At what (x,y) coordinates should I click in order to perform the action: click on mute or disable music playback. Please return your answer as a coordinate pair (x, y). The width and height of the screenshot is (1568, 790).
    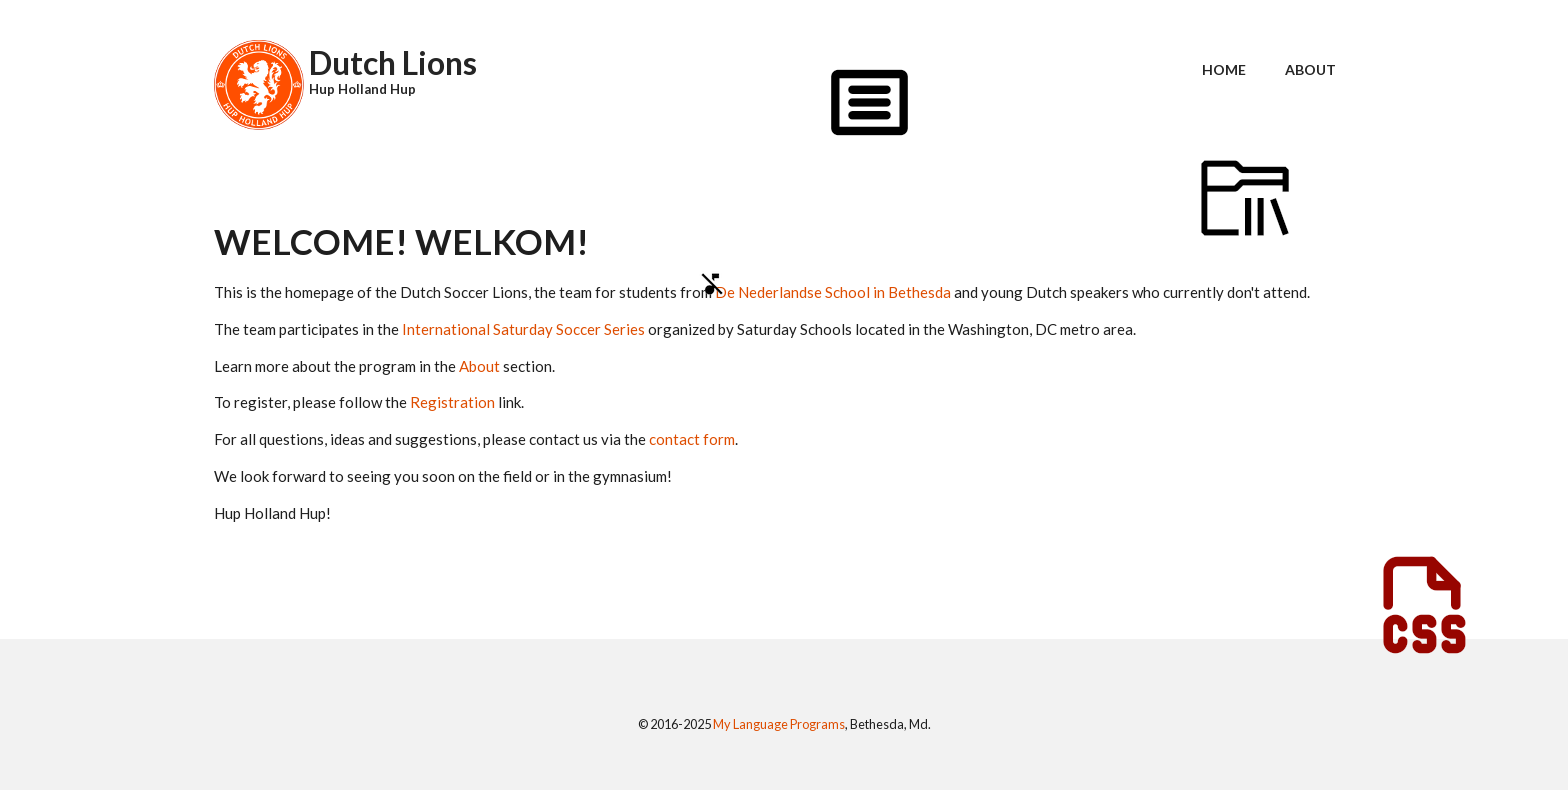
    Looking at the image, I should click on (712, 284).